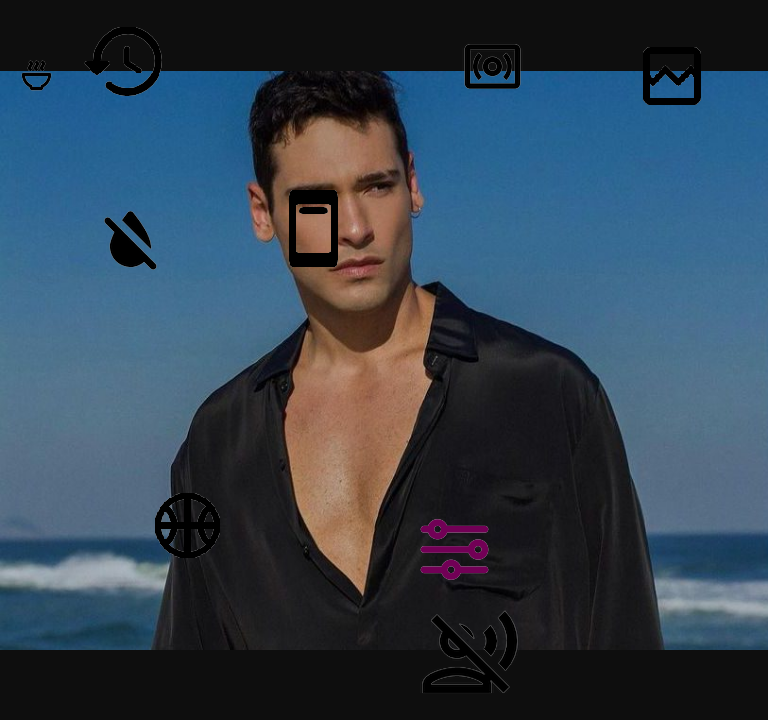  What do you see at coordinates (313, 228) in the screenshot?
I see `manage mobile ad placements` at bounding box center [313, 228].